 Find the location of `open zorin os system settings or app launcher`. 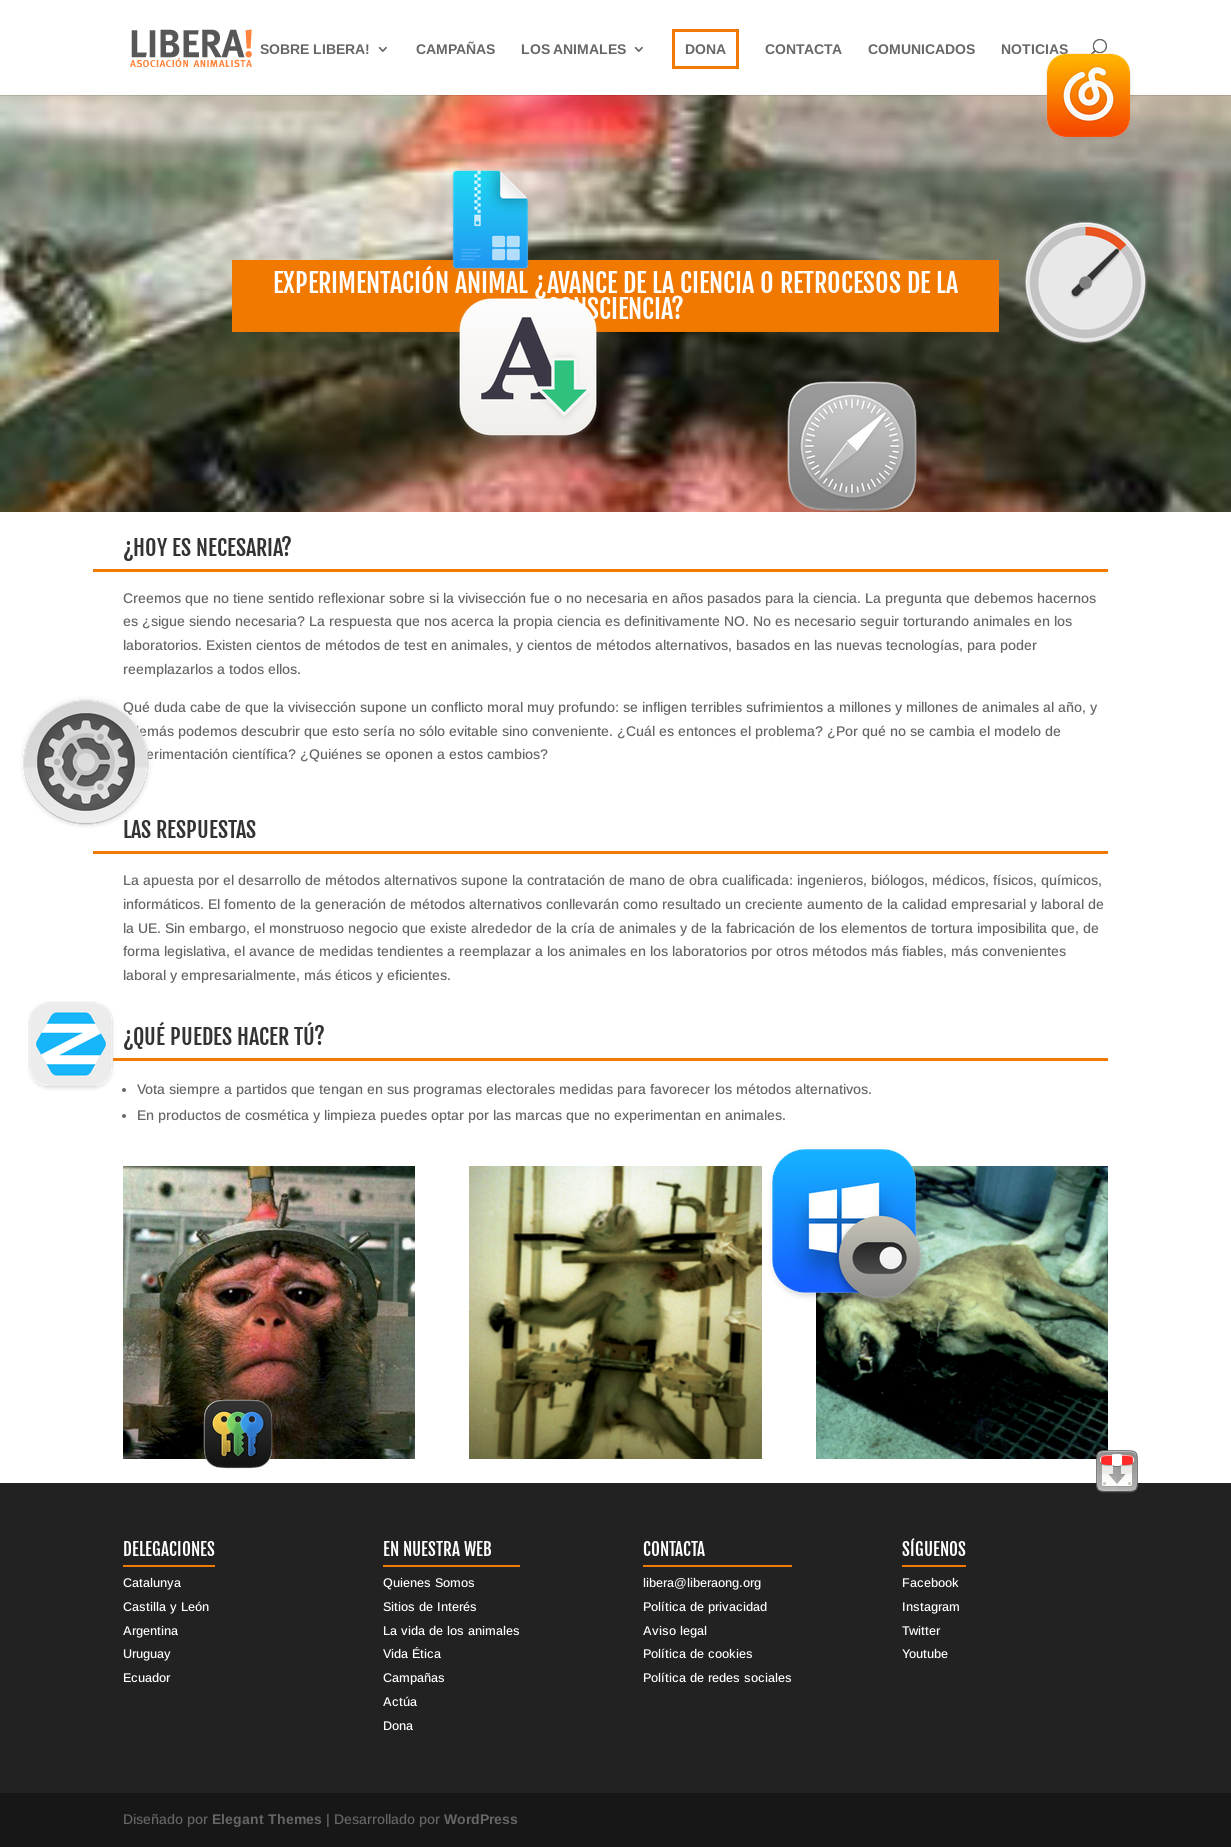

open zorin os system settings or app launcher is located at coordinates (71, 1044).